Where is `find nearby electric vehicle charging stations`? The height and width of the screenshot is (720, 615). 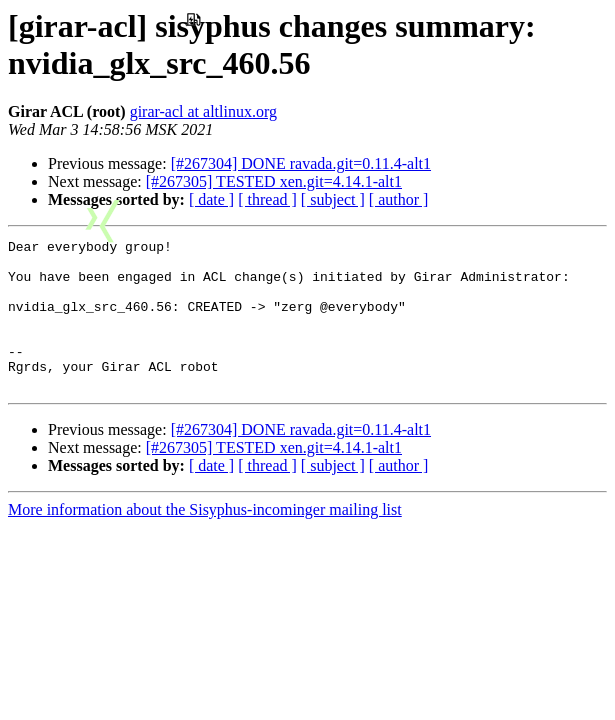 find nearby electric vehicle charging stations is located at coordinates (193, 19).